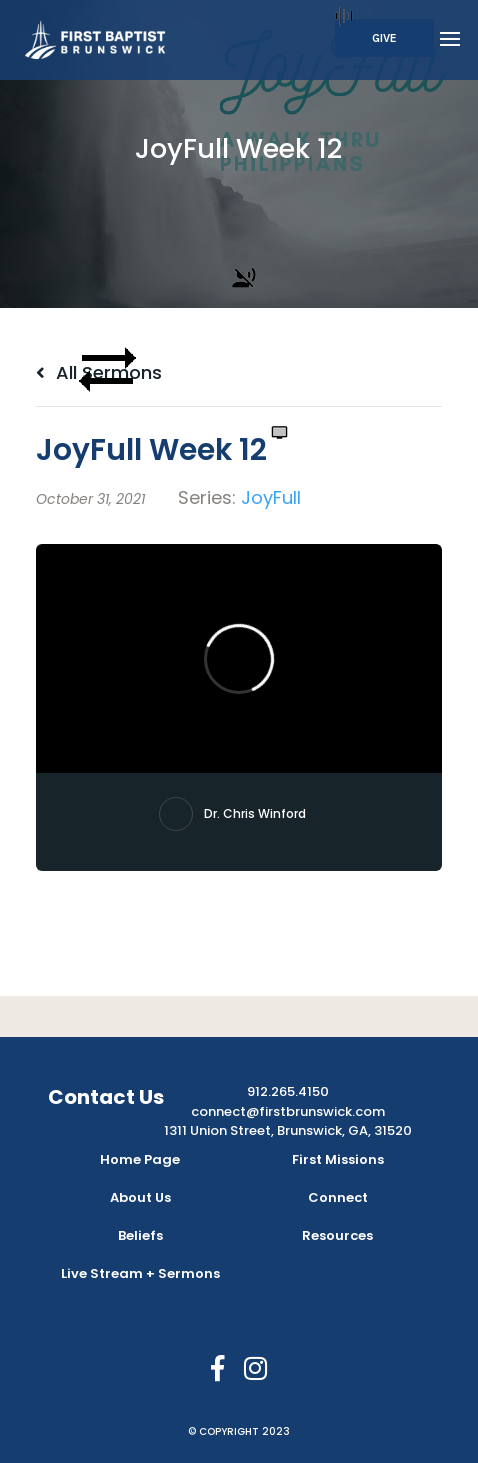 This screenshot has height=1463, width=478. Describe the element at coordinates (107, 369) in the screenshot. I see `sync data between devices or accounts` at that location.